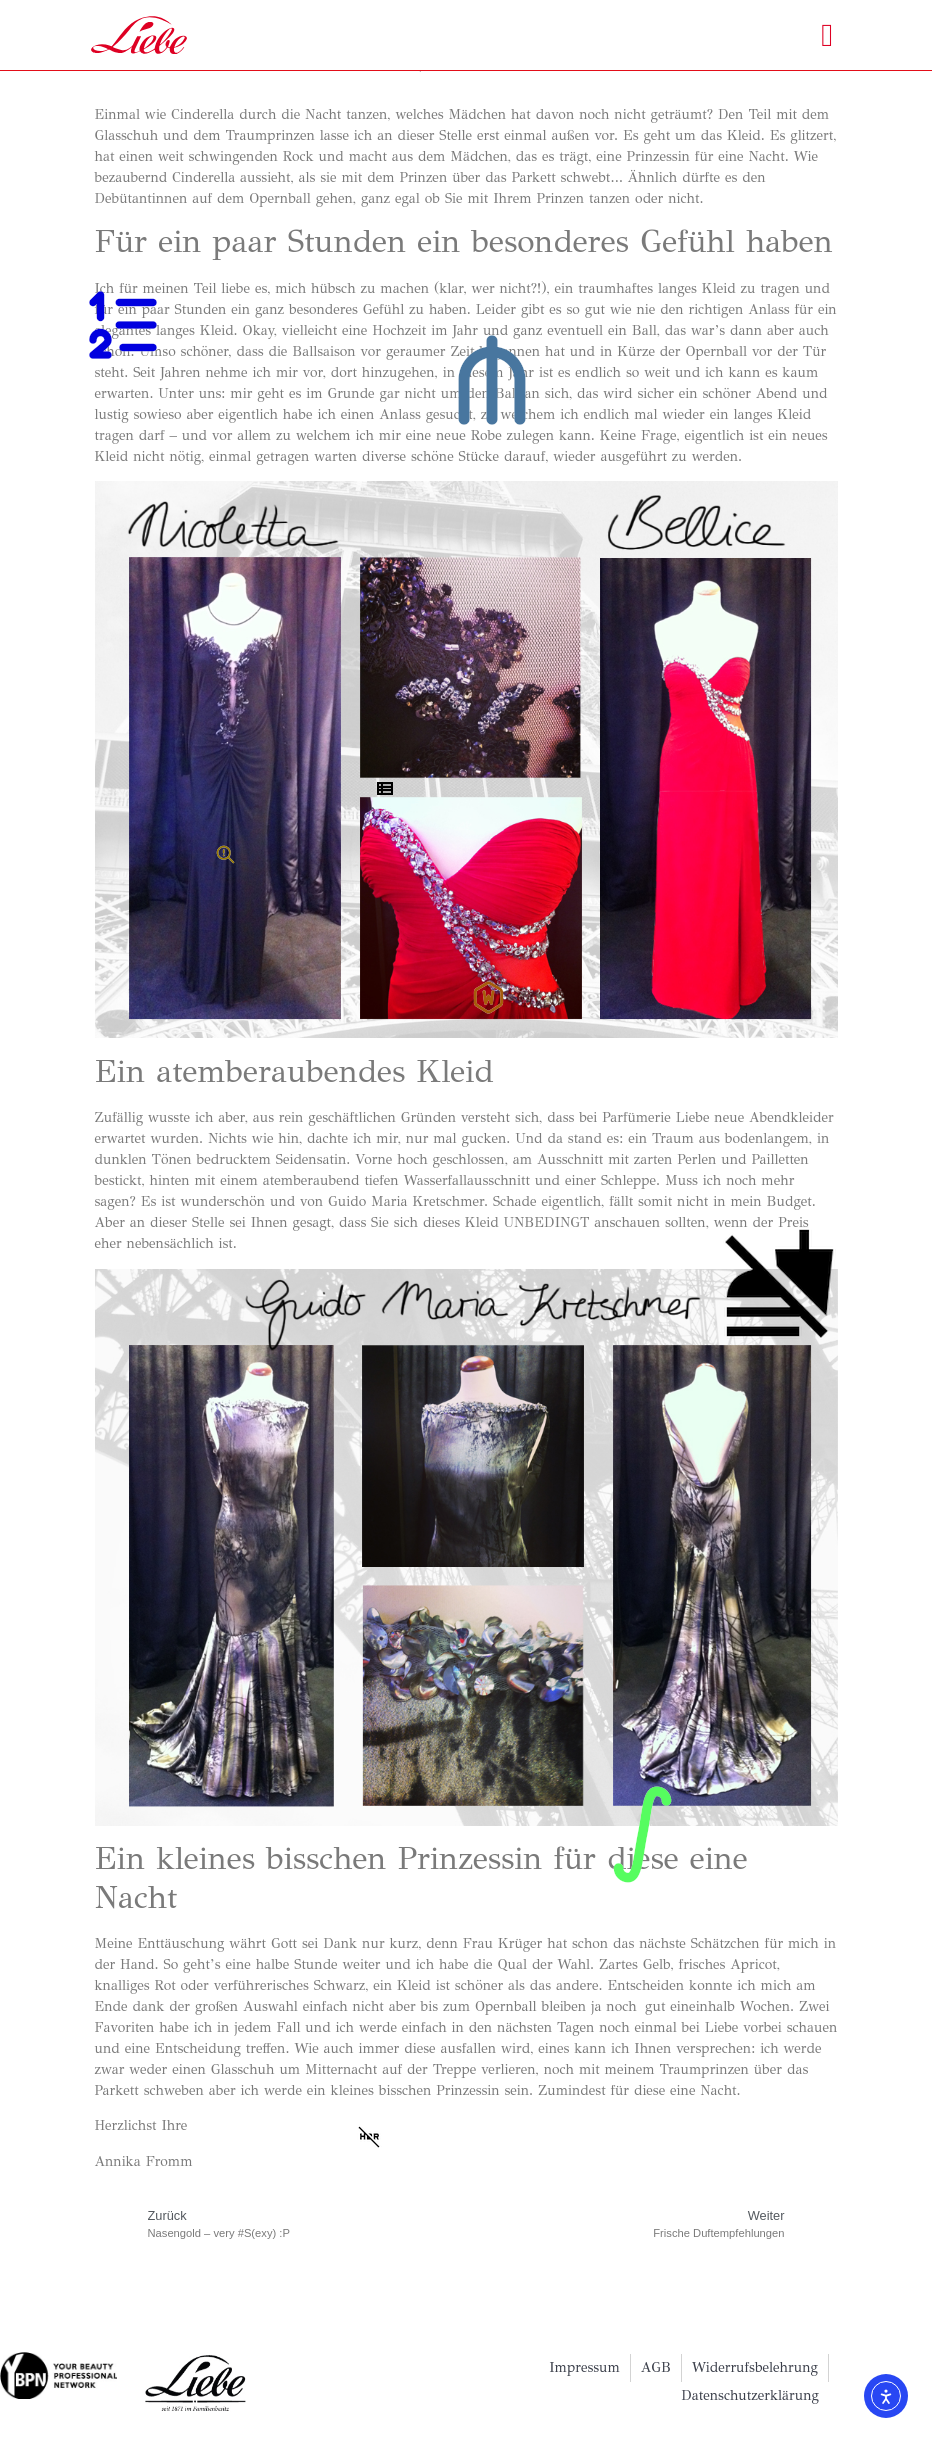  What do you see at coordinates (385, 788) in the screenshot?
I see `switch to list view` at bounding box center [385, 788].